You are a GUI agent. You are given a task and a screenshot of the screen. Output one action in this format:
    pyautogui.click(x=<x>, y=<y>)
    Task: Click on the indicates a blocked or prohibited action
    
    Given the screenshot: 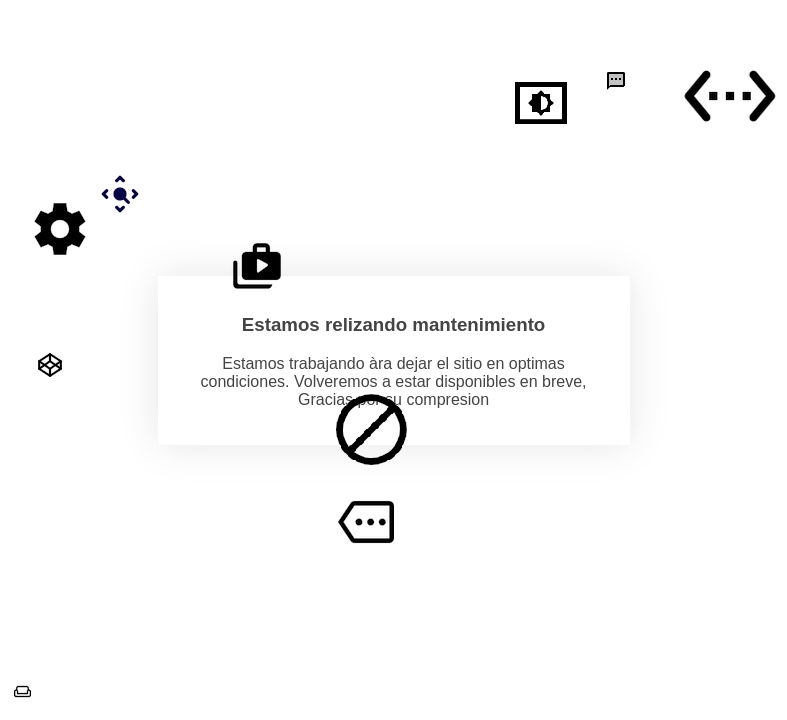 What is the action you would take?
    pyautogui.click(x=371, y=429)
    